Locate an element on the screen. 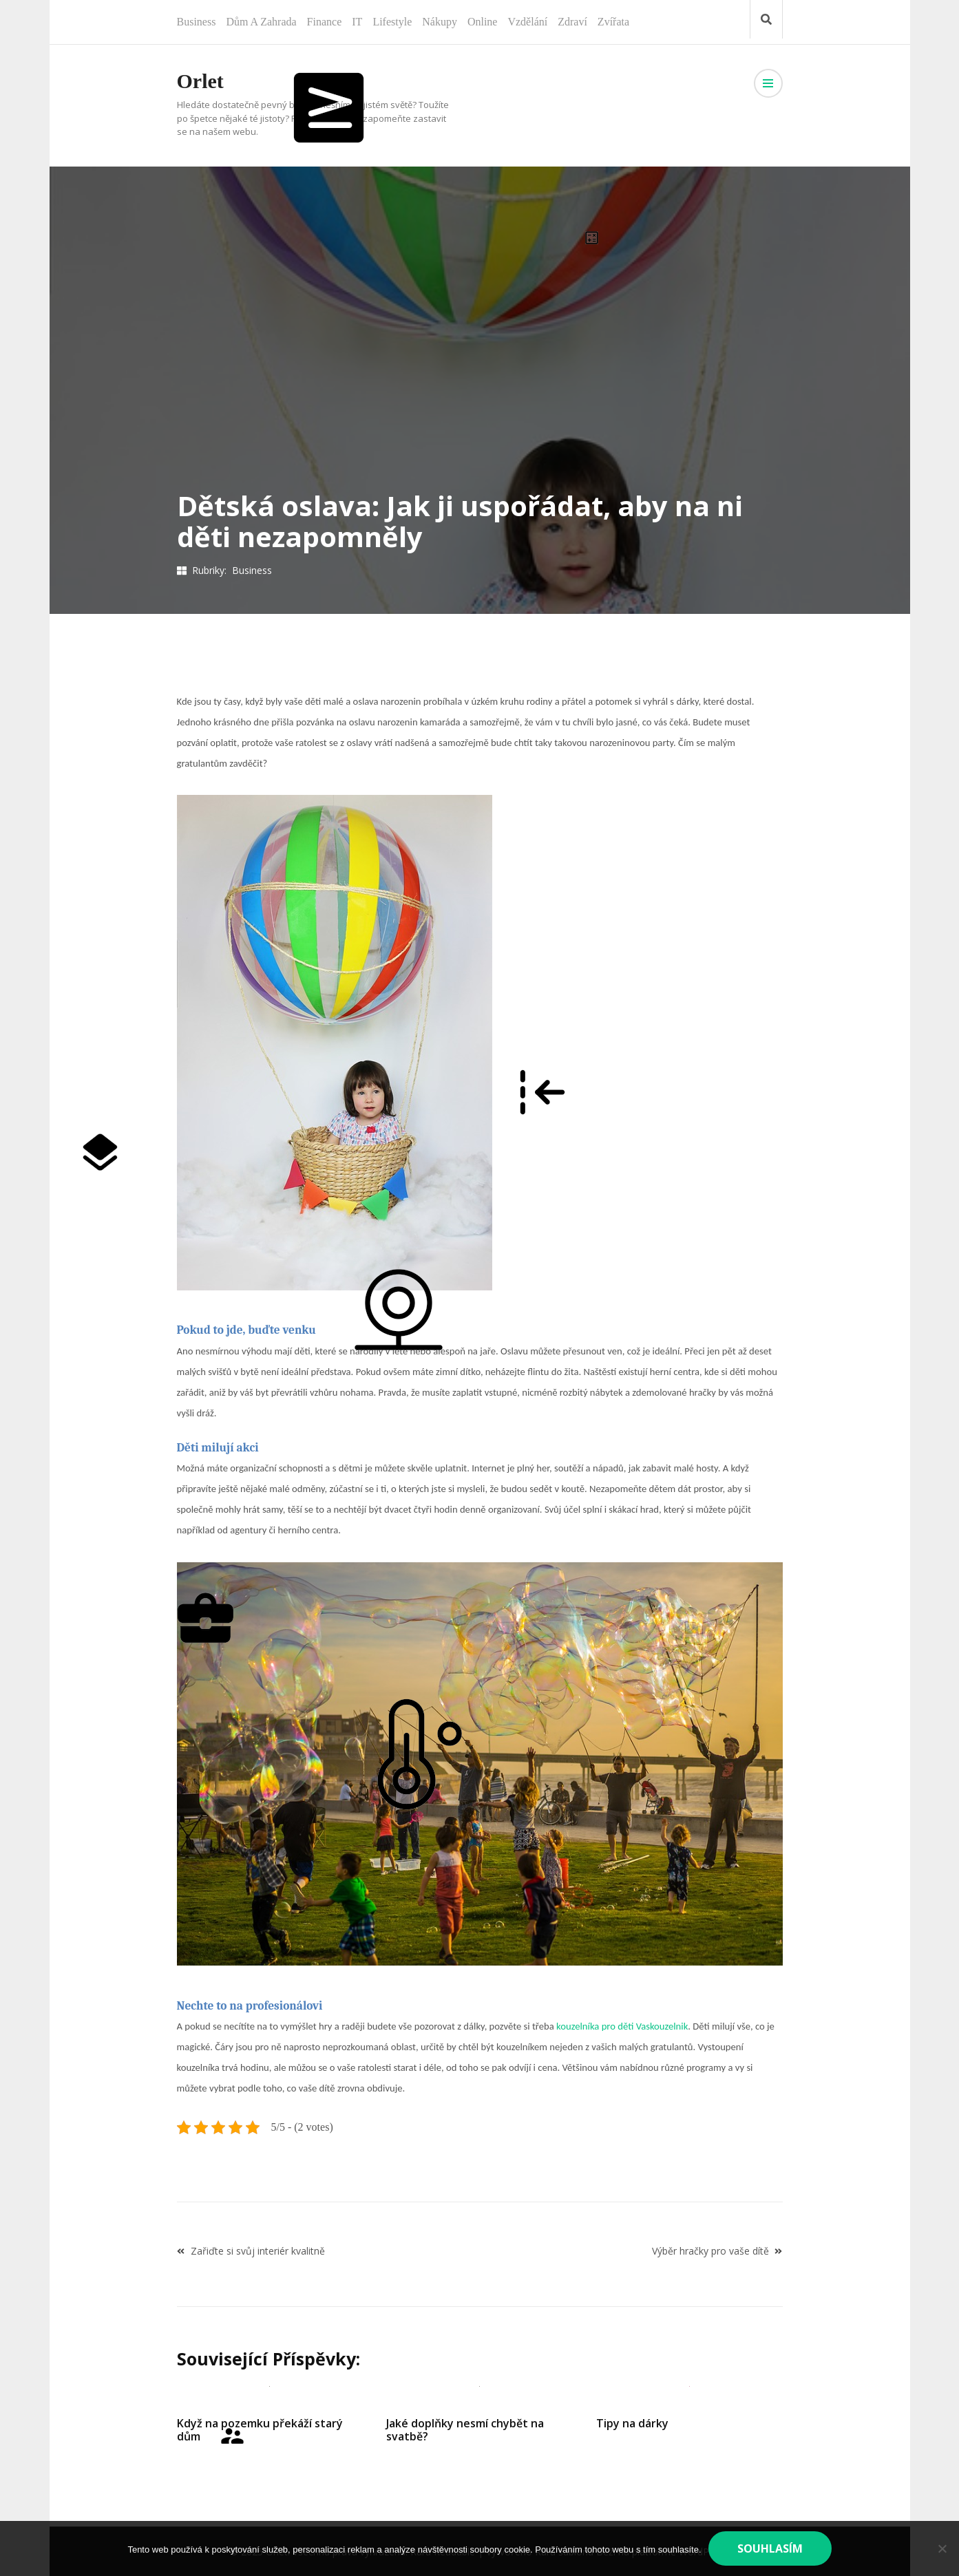  open calculator tool is located at coordinates (591, 237).